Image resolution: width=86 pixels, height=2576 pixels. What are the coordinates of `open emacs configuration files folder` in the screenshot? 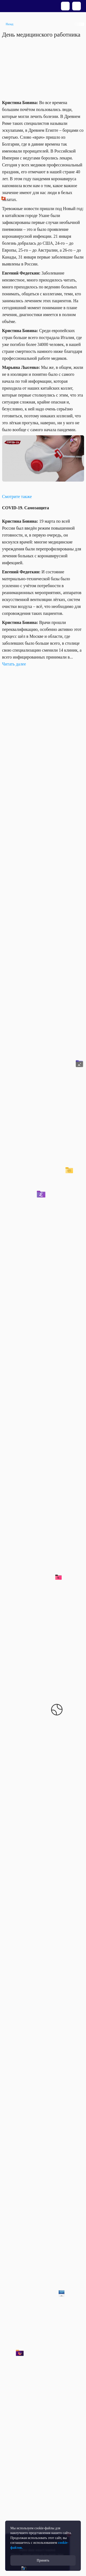 It's located at (41, 1194).